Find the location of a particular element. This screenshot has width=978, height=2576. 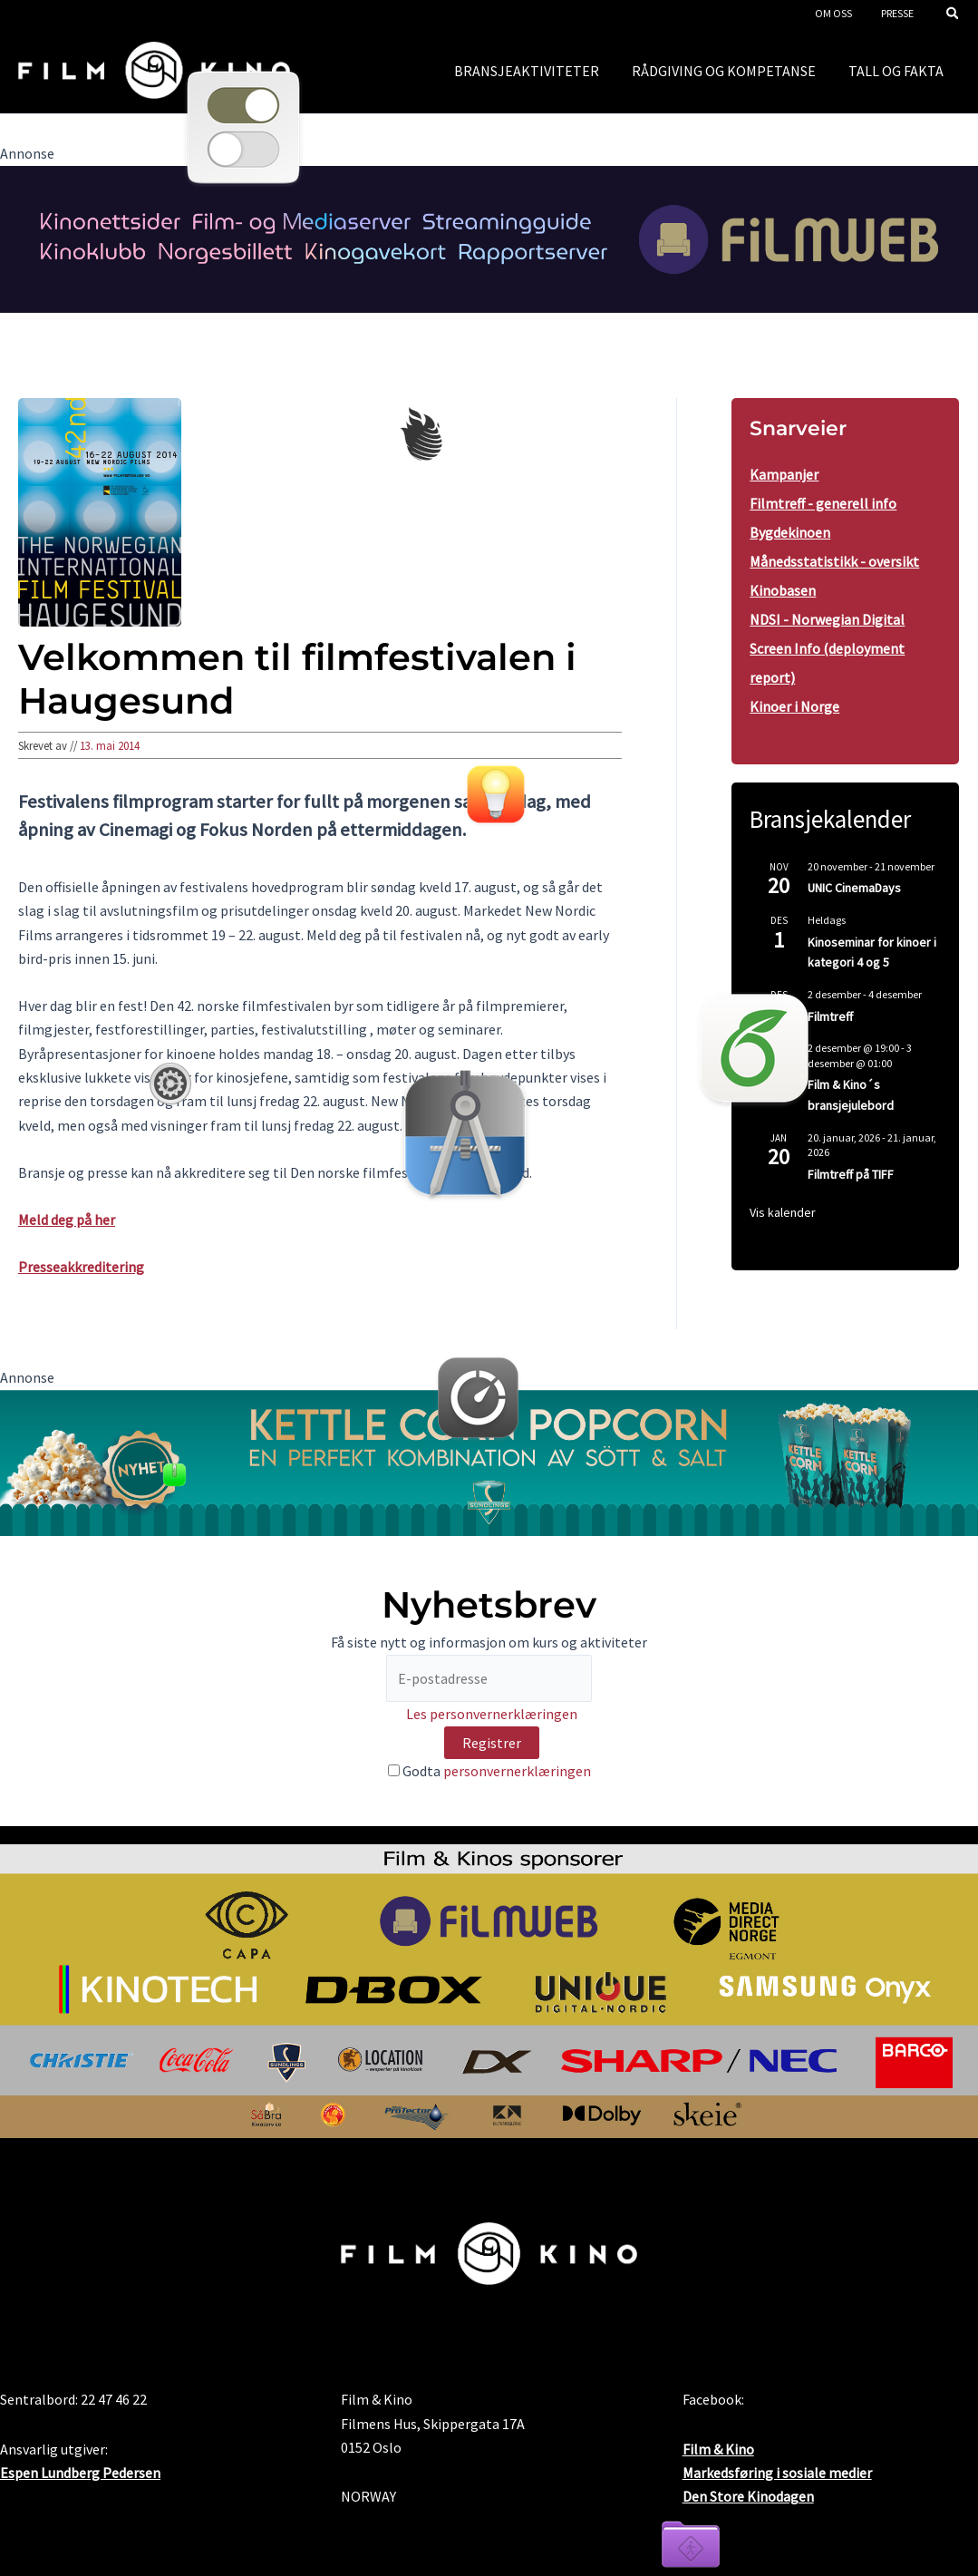

open system settings is located at coordinates (170, 1084).